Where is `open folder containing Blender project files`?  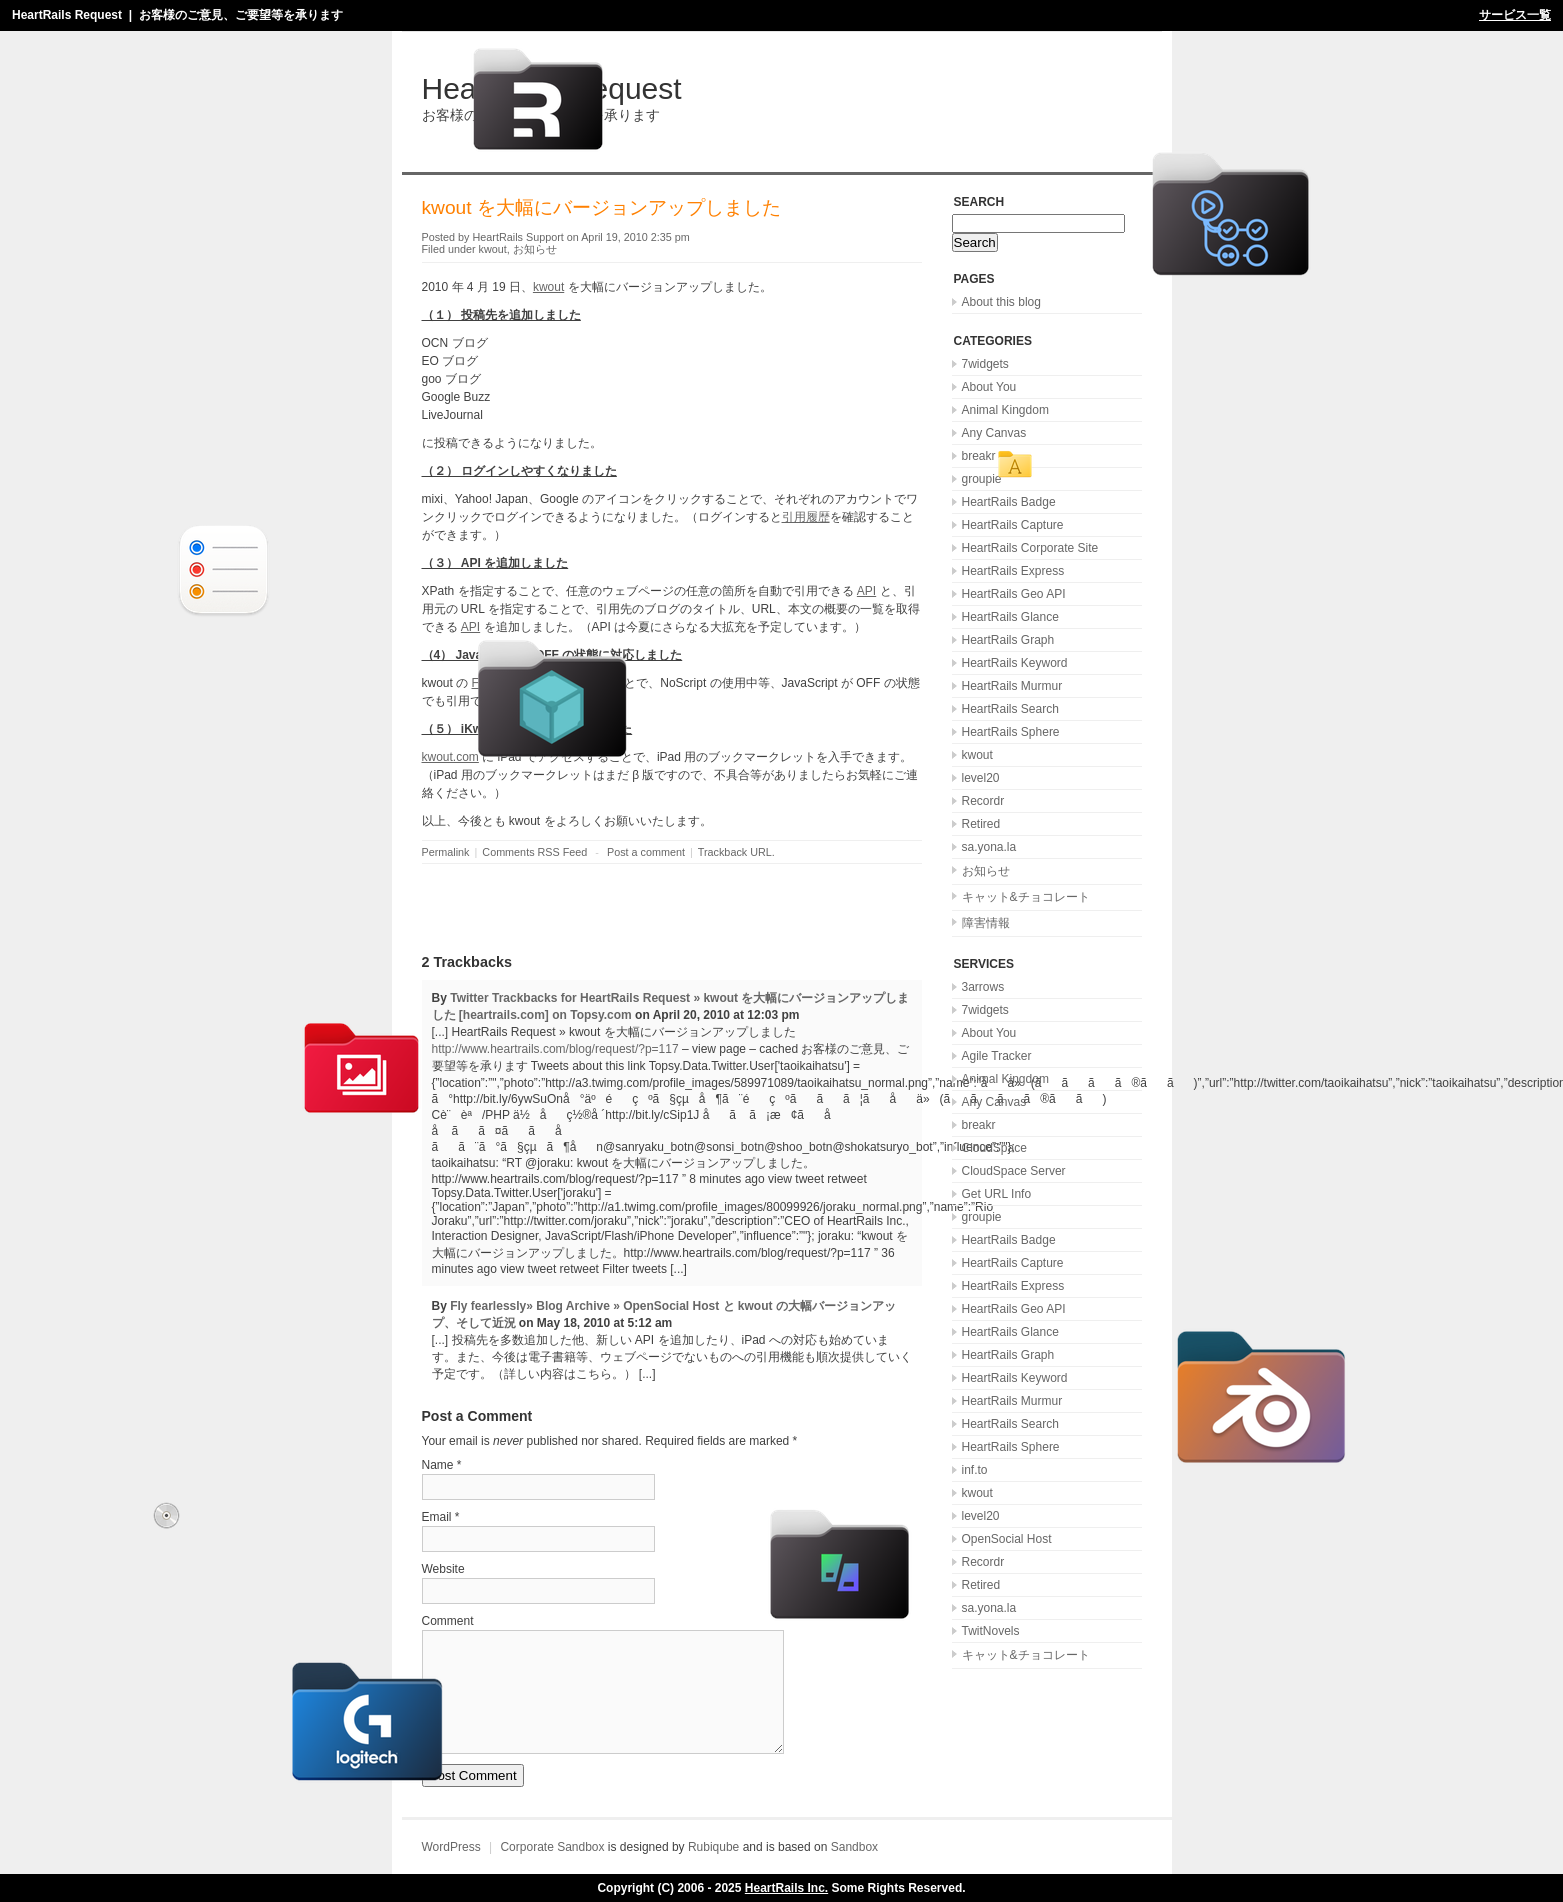 open folder containing Blender project files is located at coordinates (1260, 1401).